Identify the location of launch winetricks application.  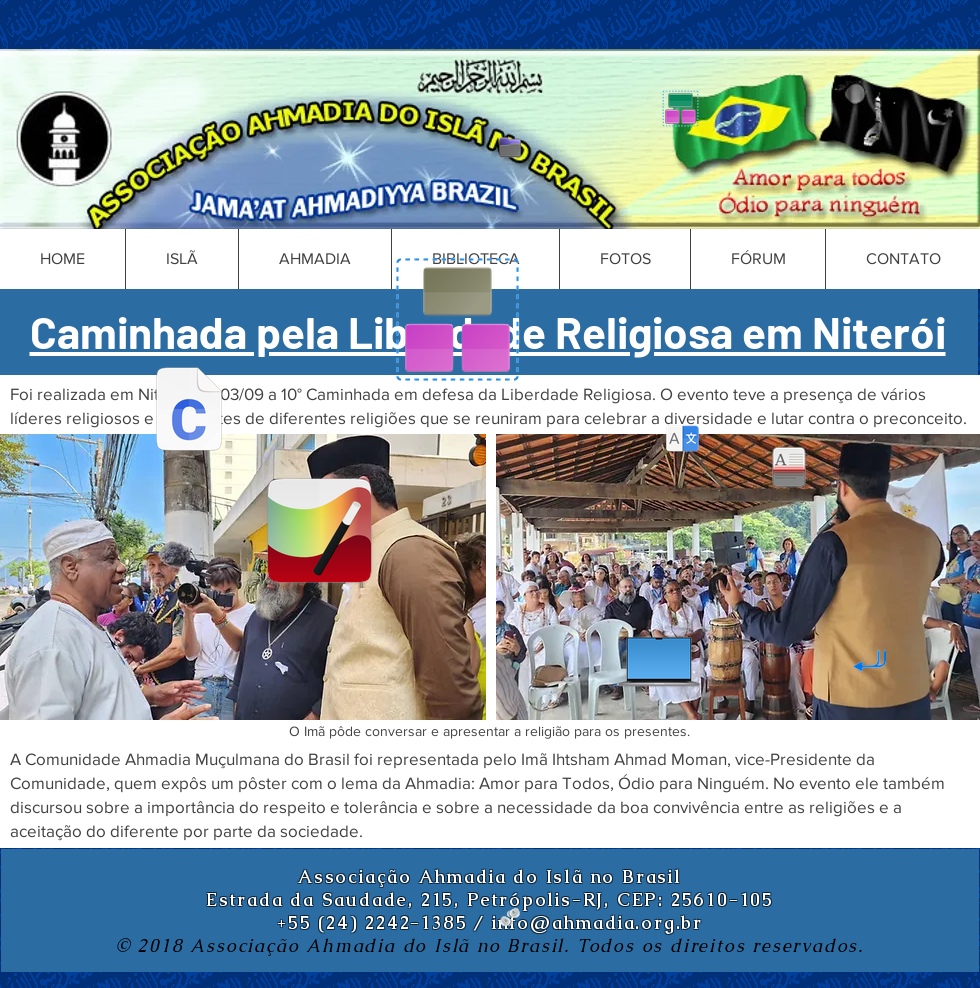
(319, 530).